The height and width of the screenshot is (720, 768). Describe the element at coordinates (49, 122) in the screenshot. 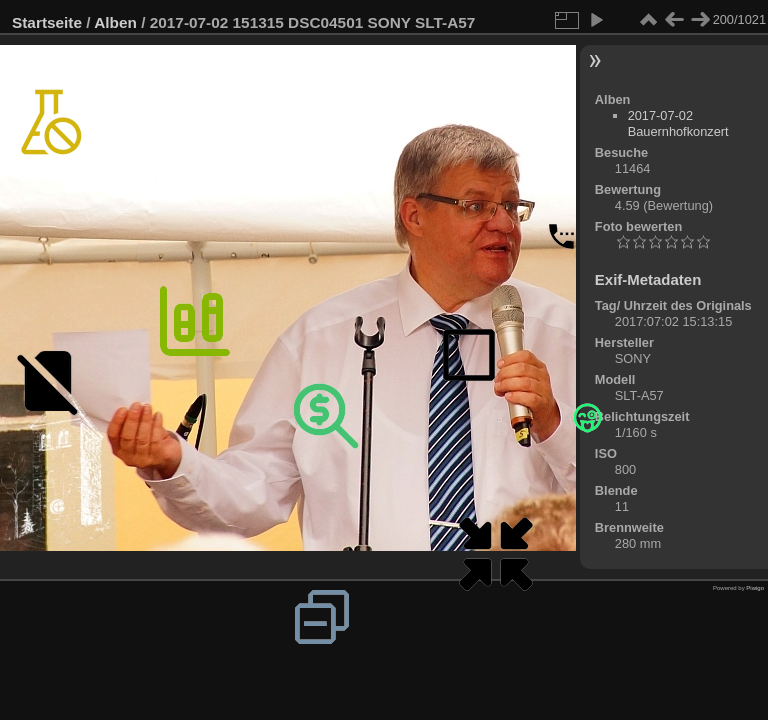

I see `stop or cancel a running test` at that location.